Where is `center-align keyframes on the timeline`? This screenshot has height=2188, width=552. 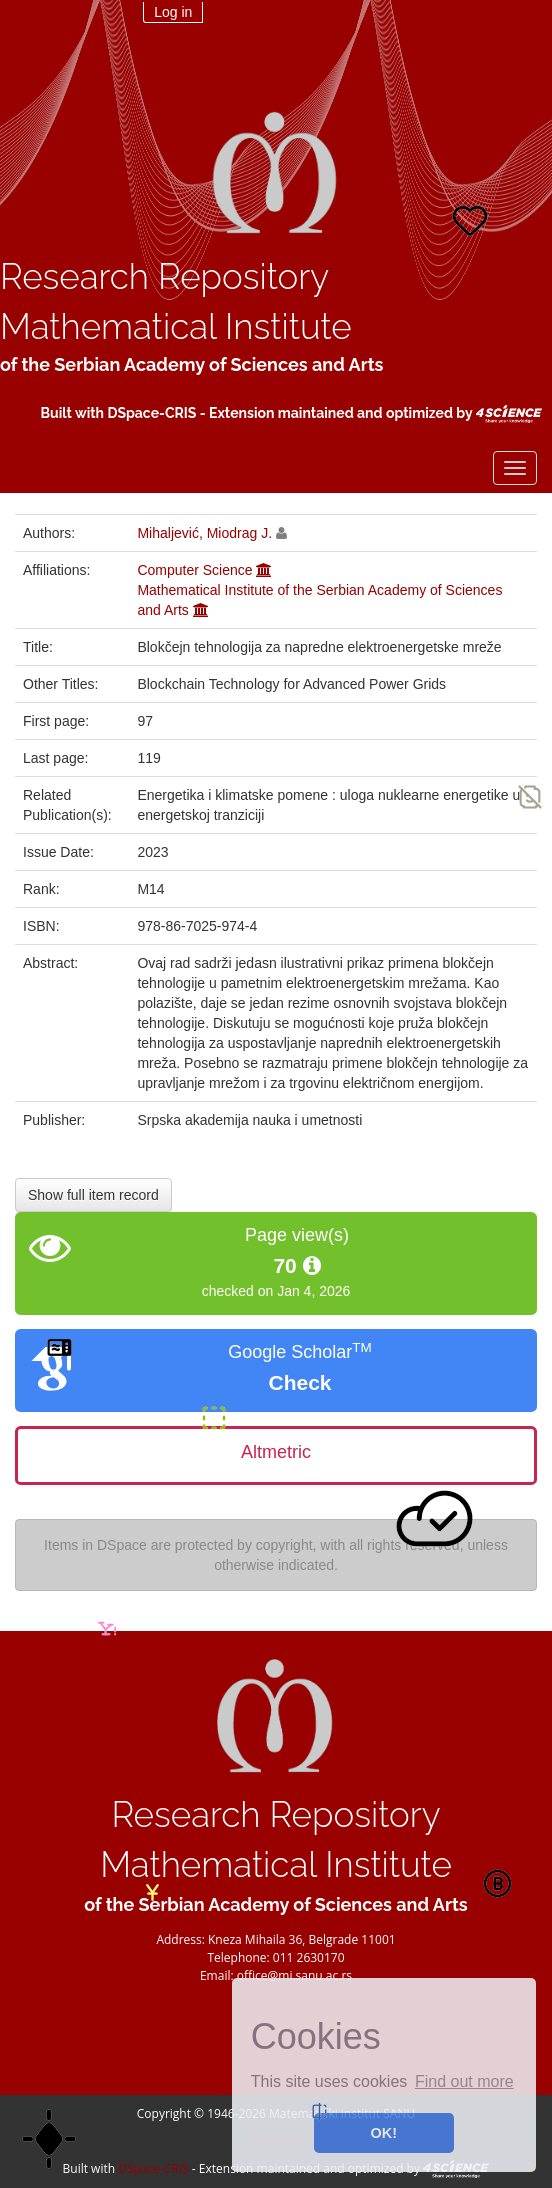
center-align keyframes on the timeline is located at coordinates (49, 2139).